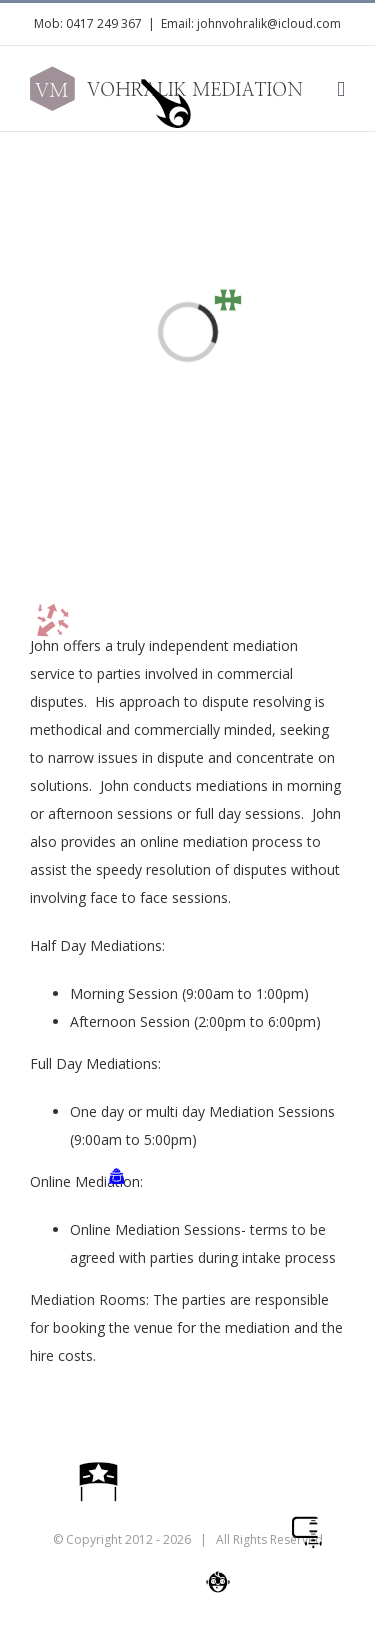  Describe the element at coordinates (228, 300) in the screenshot. I see `indicates a cursed or unholy location` at that location.